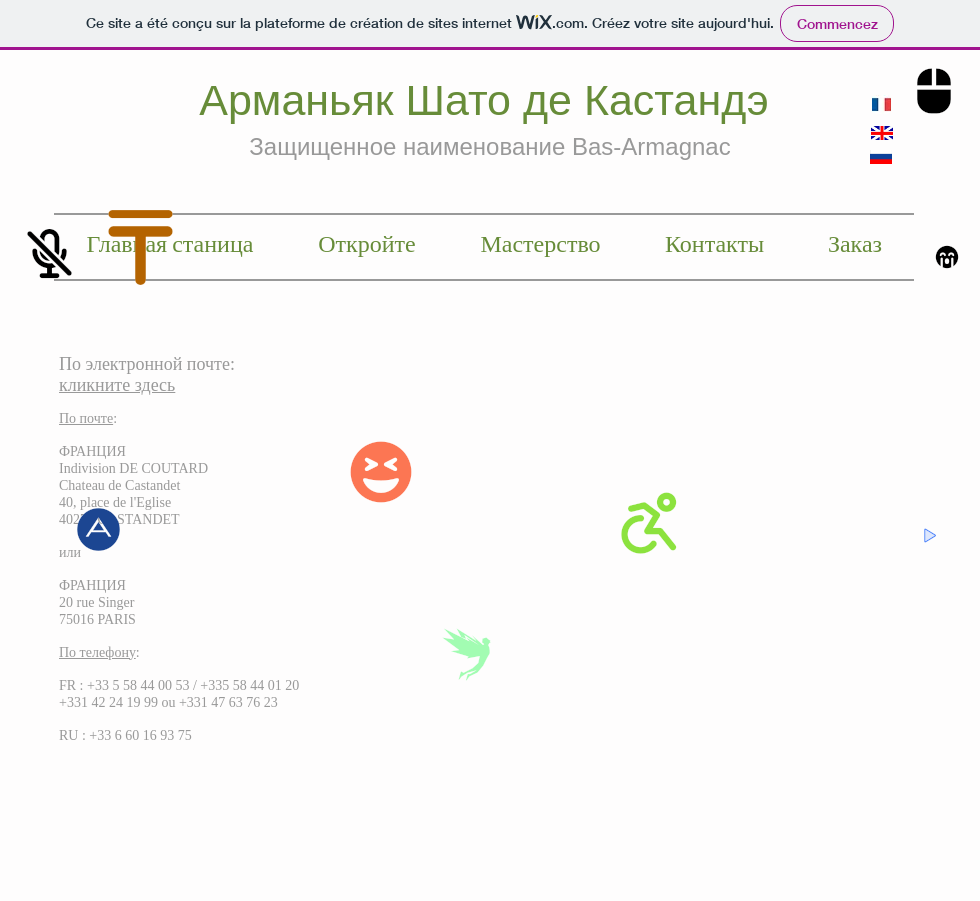 The height and width of the screenshot is (901, 980). I want to click on indicates kazakhstani tenge currency, so click(140, 247).